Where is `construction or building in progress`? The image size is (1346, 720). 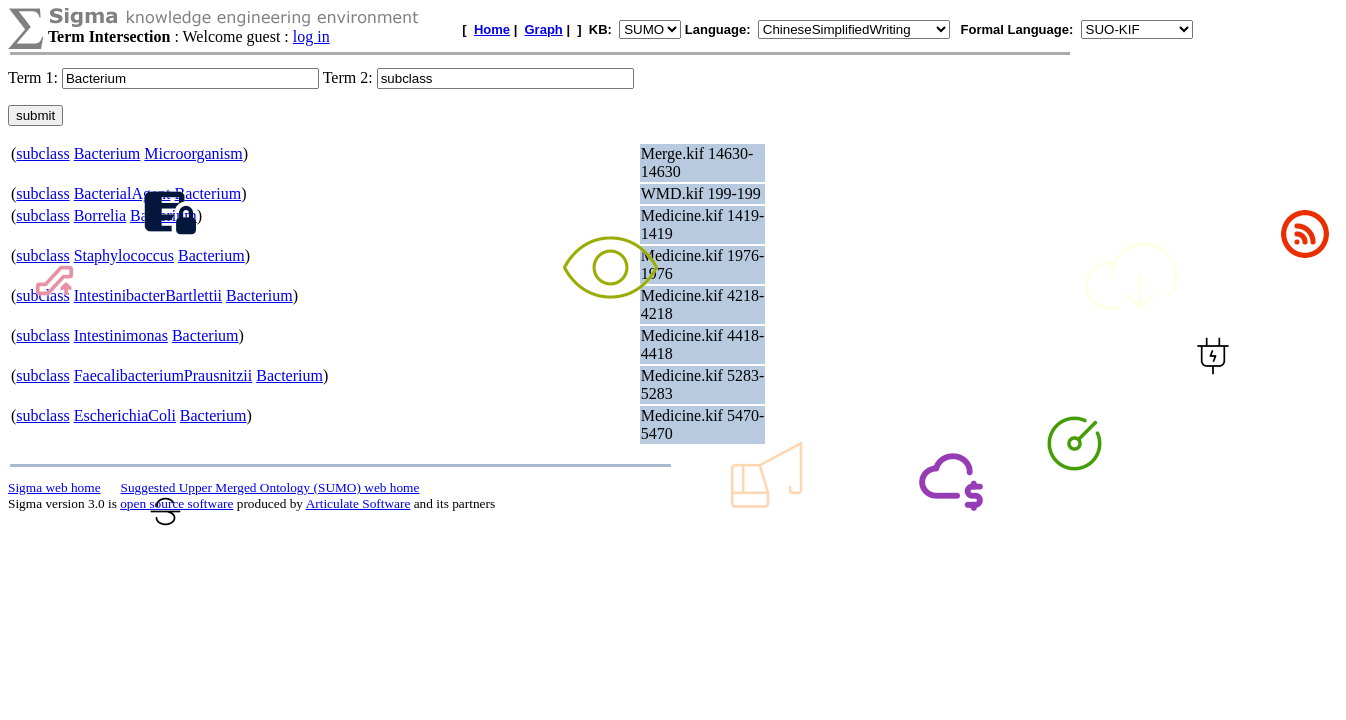 construction or building in progress is located at coordinates (768, 479).